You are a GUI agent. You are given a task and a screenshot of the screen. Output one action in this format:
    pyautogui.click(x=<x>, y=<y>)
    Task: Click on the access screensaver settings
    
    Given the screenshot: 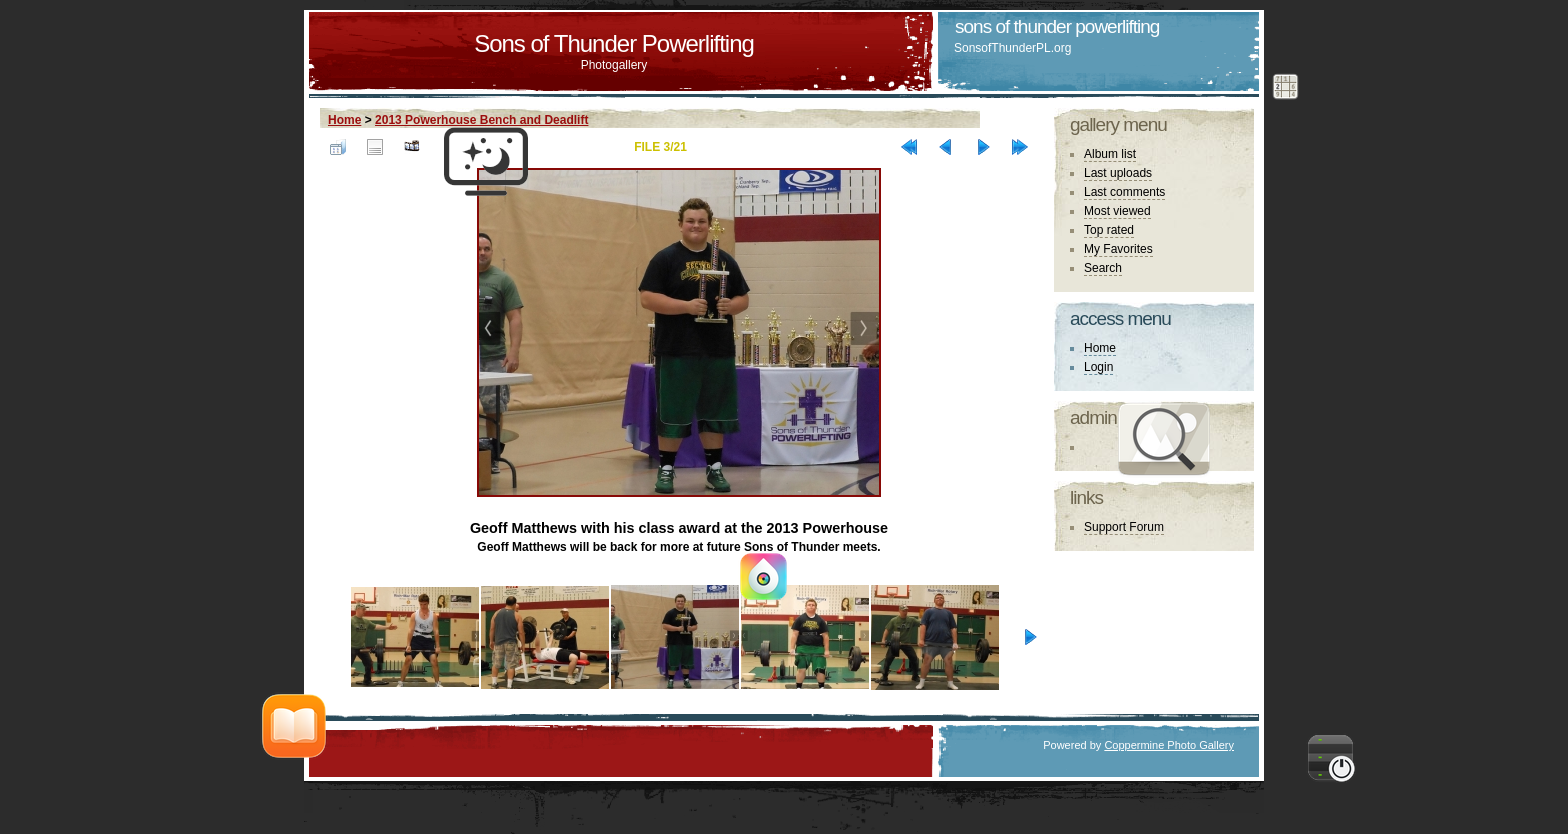 What is the action you would take?
    pyautogui.click(x=486, y=159)
    